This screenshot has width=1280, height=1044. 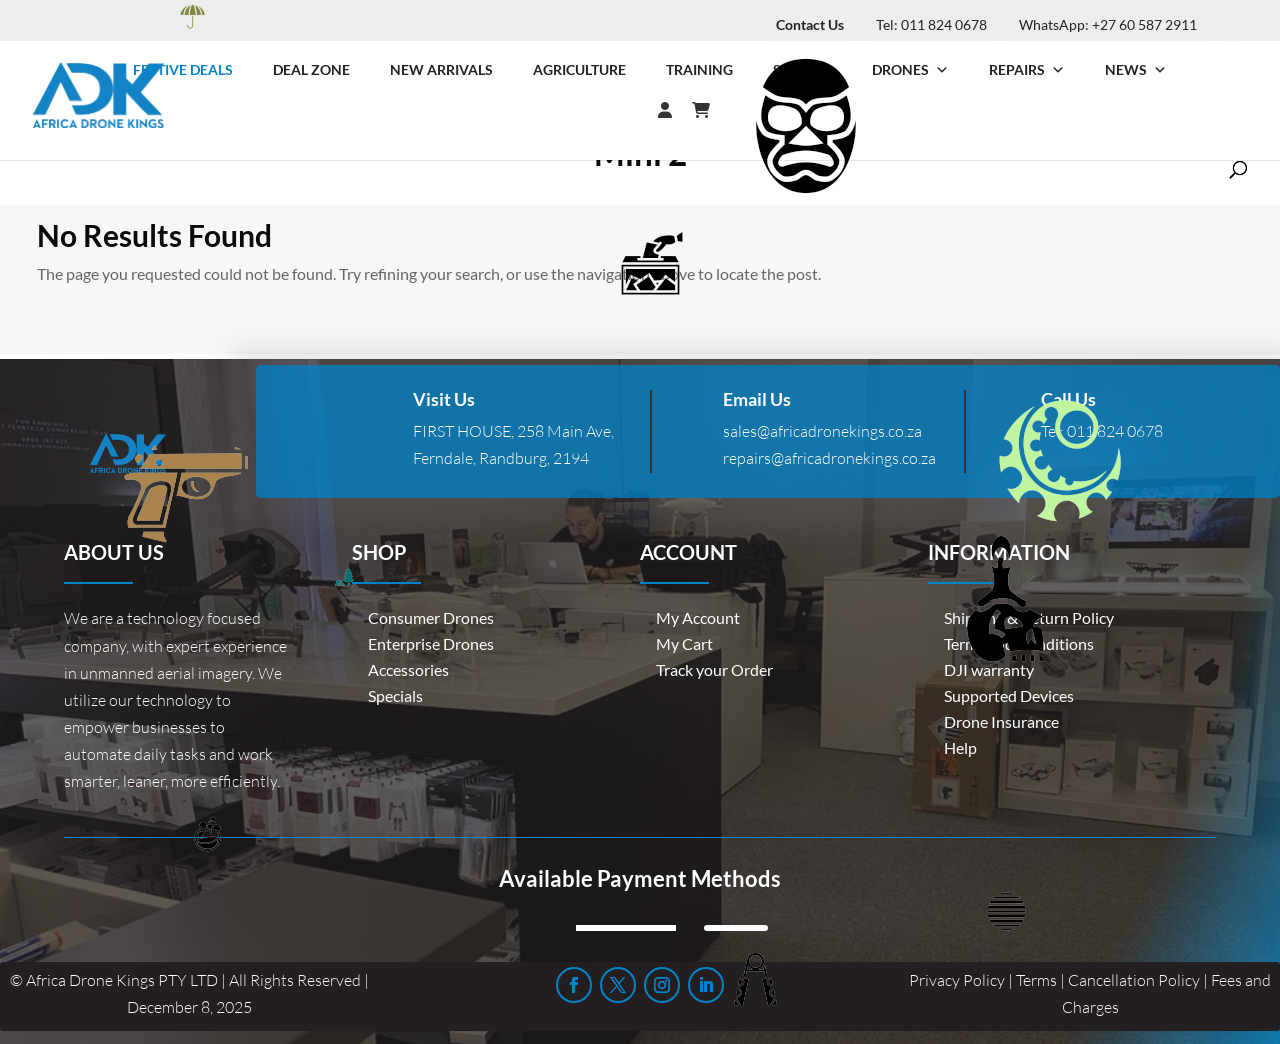 I want to click on select pistol or handgun weapon, so click(x=186, y=494).